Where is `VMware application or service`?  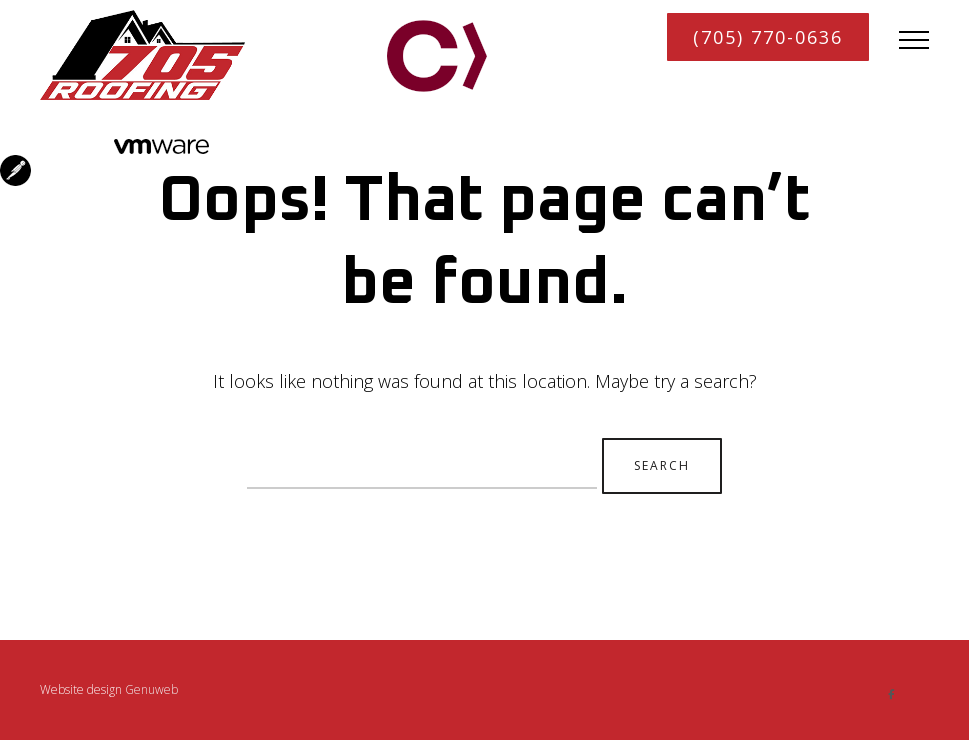 VMware application or service is located at coordinates (161, 146).